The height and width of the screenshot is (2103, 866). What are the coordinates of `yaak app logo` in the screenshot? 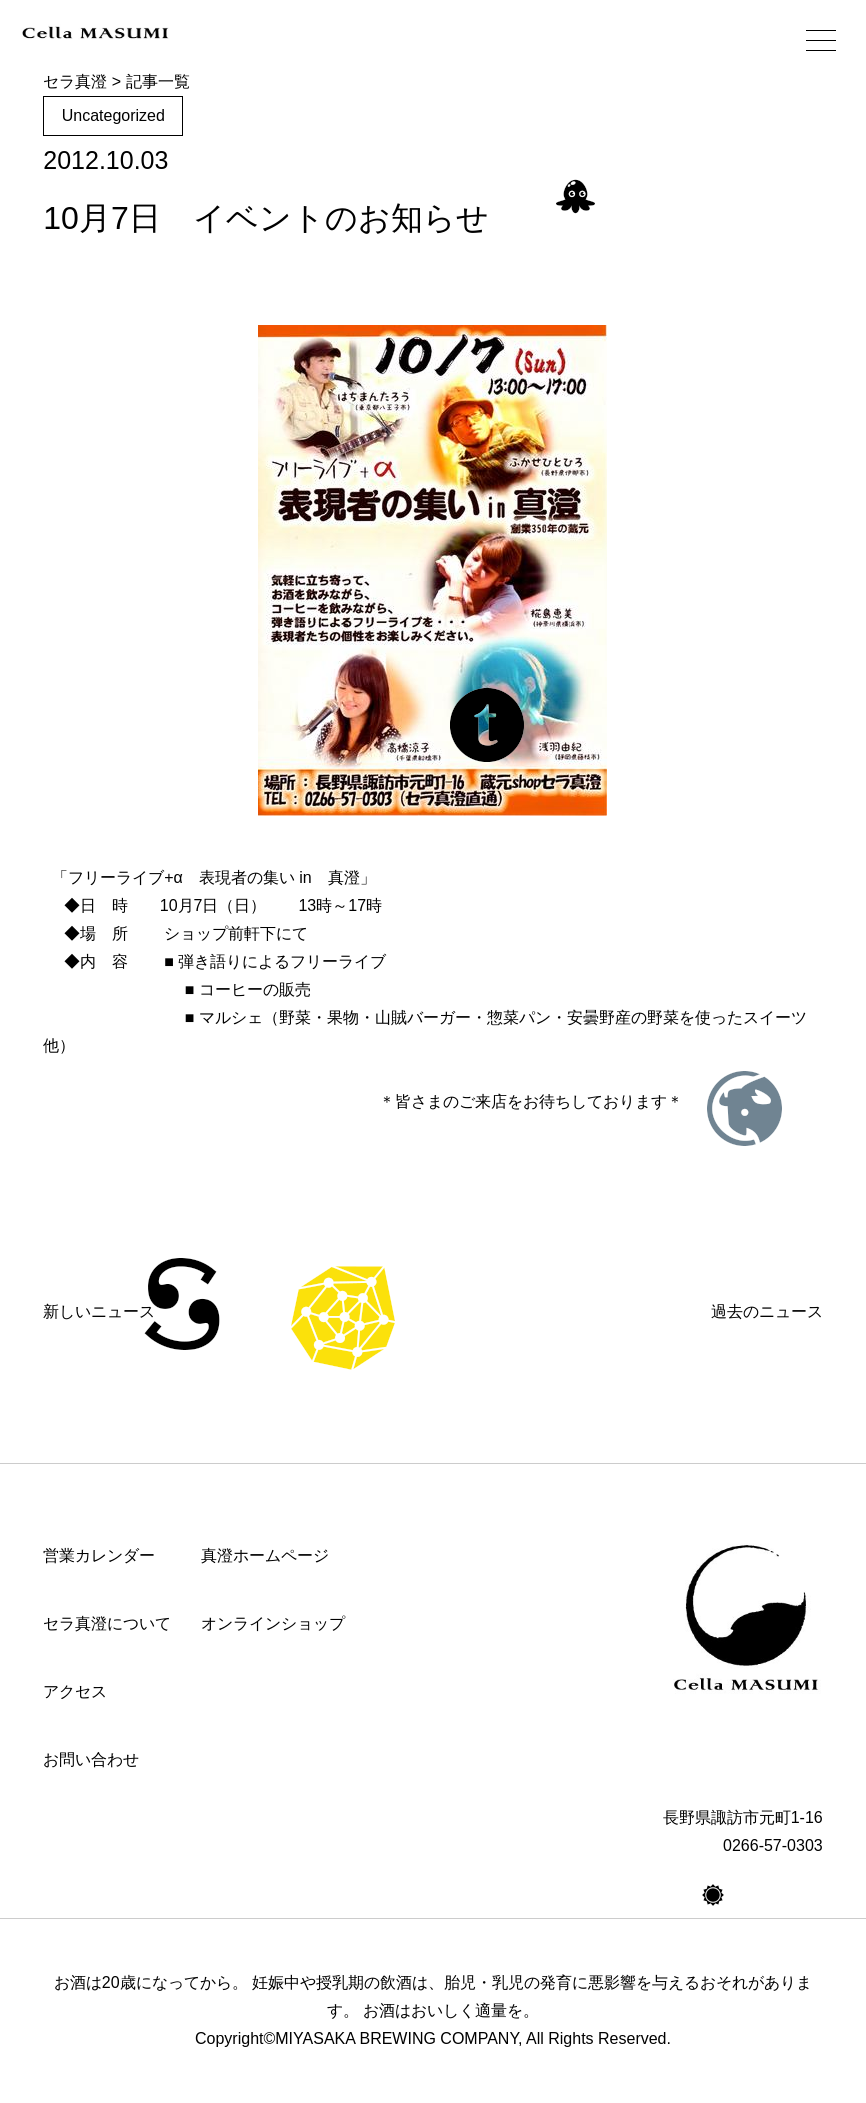 It's located at (744, 1108).